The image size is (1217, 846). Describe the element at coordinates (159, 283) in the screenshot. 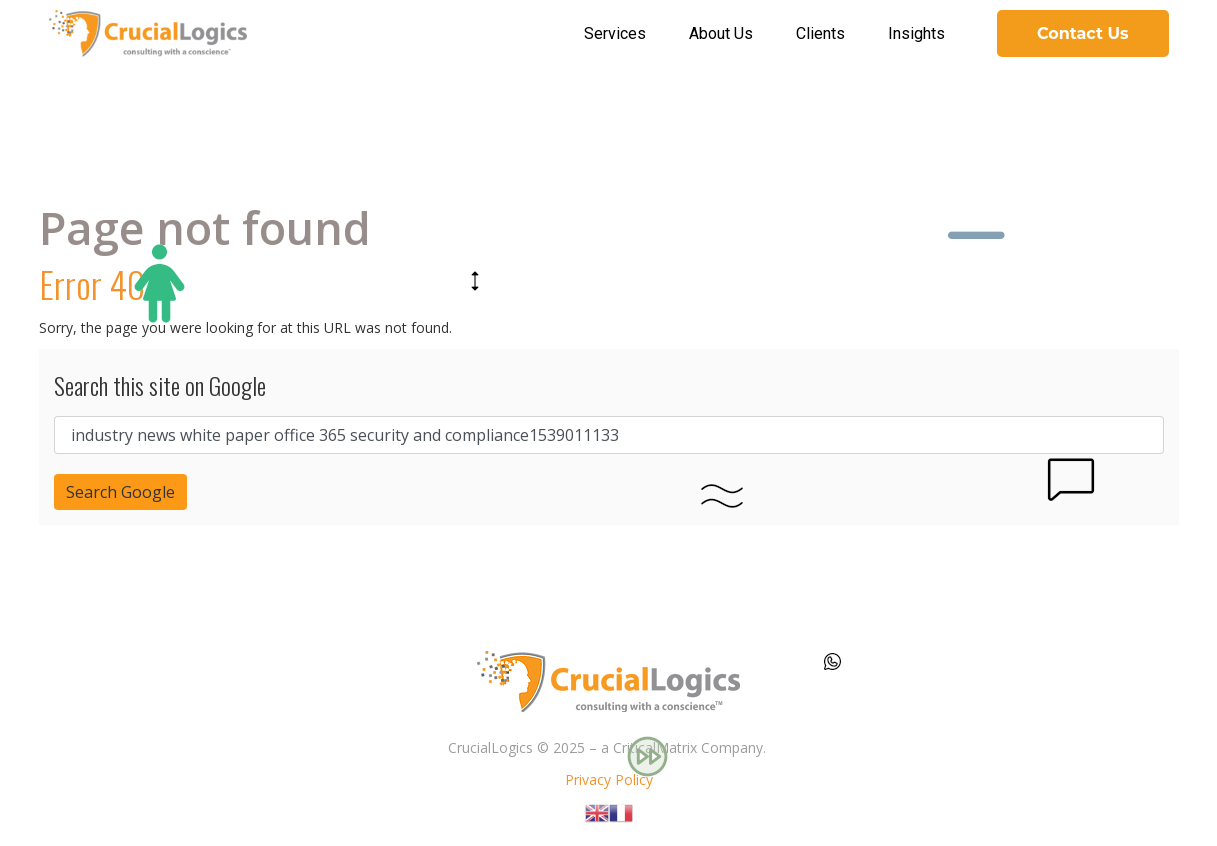

I see `women's restroom indicator` at that location.